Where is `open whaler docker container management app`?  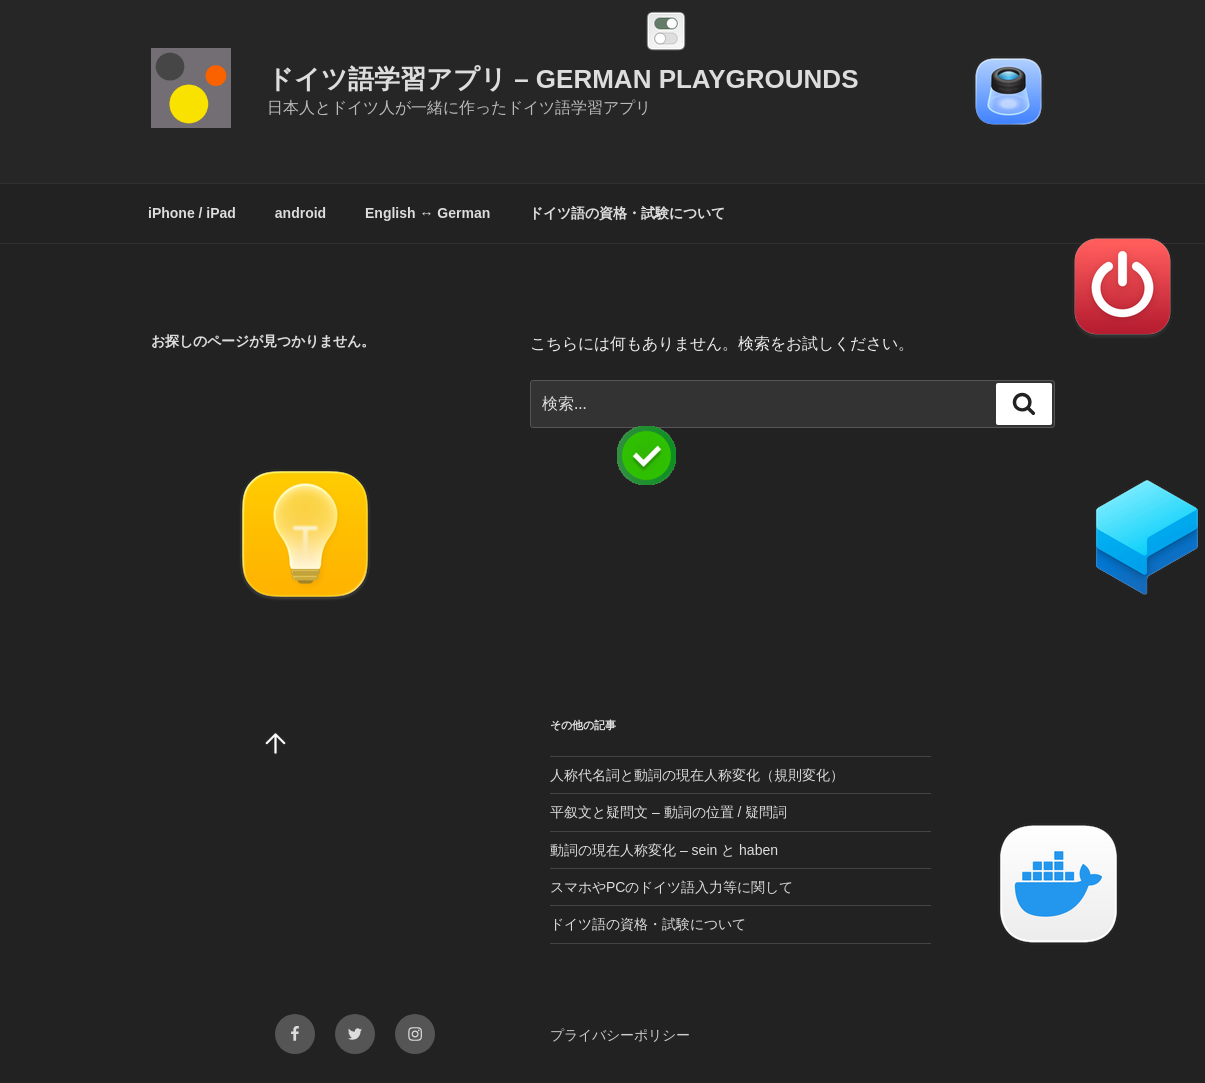
open whaler docker container management app is located at coordinates (1058, 881).